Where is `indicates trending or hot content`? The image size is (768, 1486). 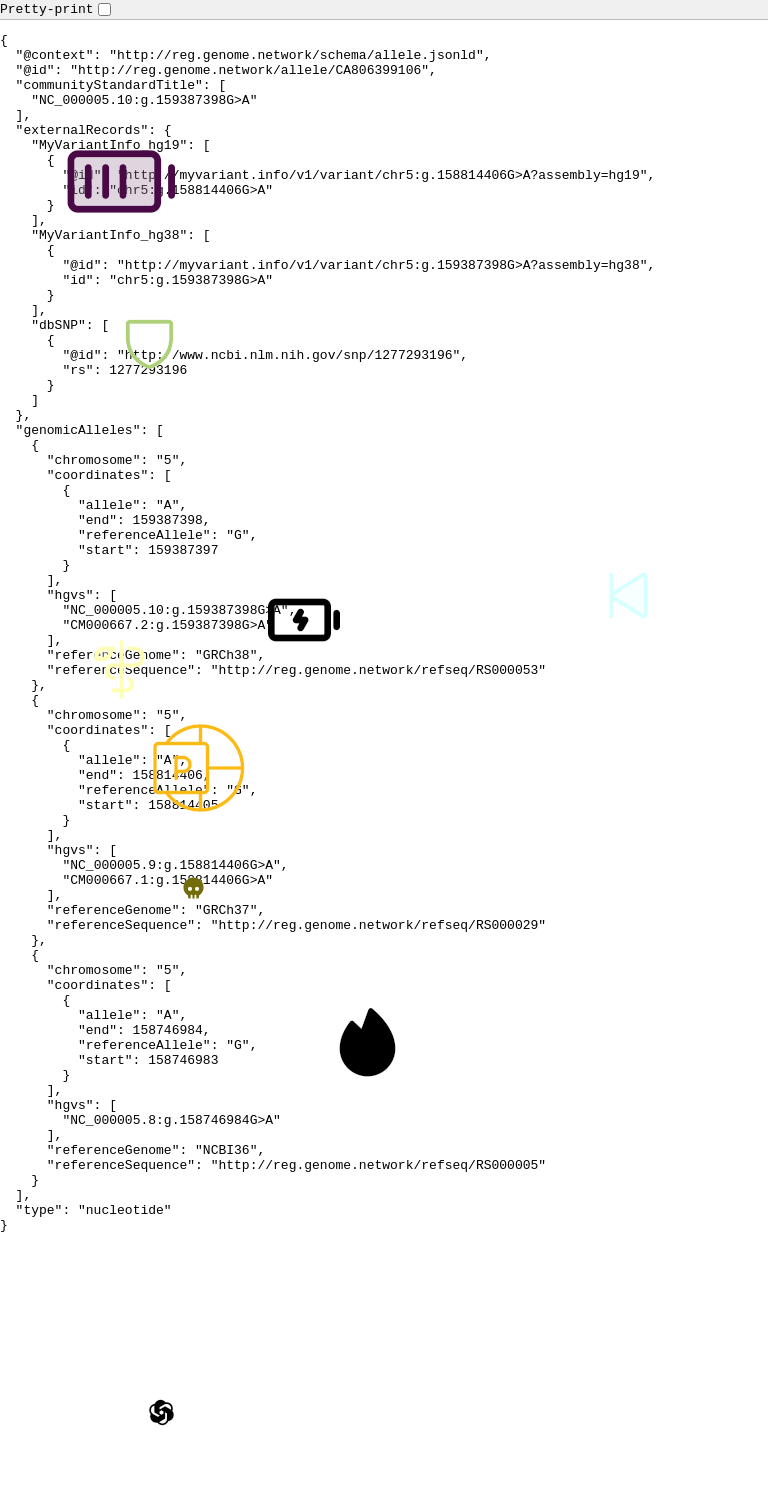
indicates trending or hot content is located at coordinates (367, 1043).